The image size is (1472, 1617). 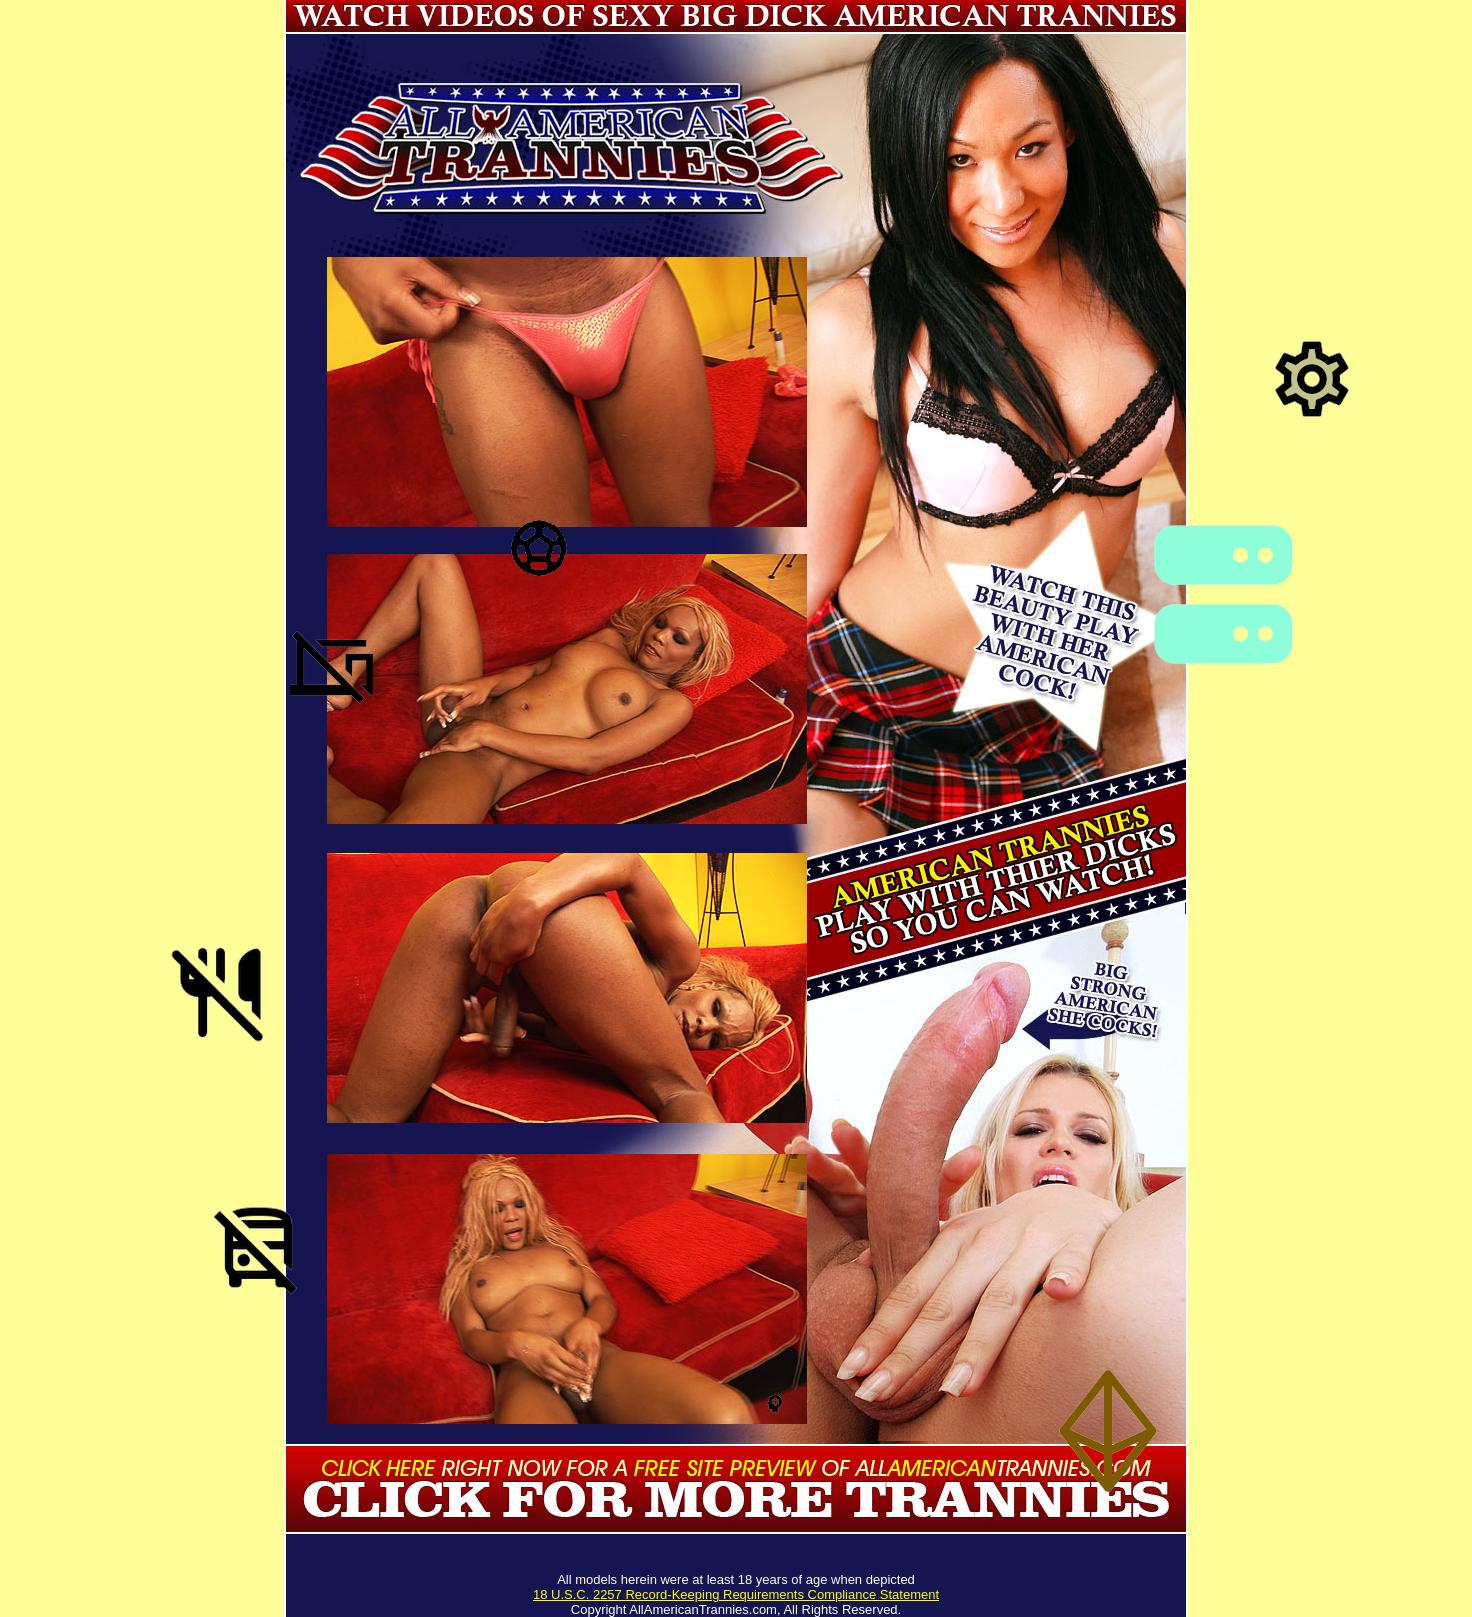 What do you see at coordinates (539, 548) in the screenshot?
I see `access soccer or football content` at bounding box center [539, 548].